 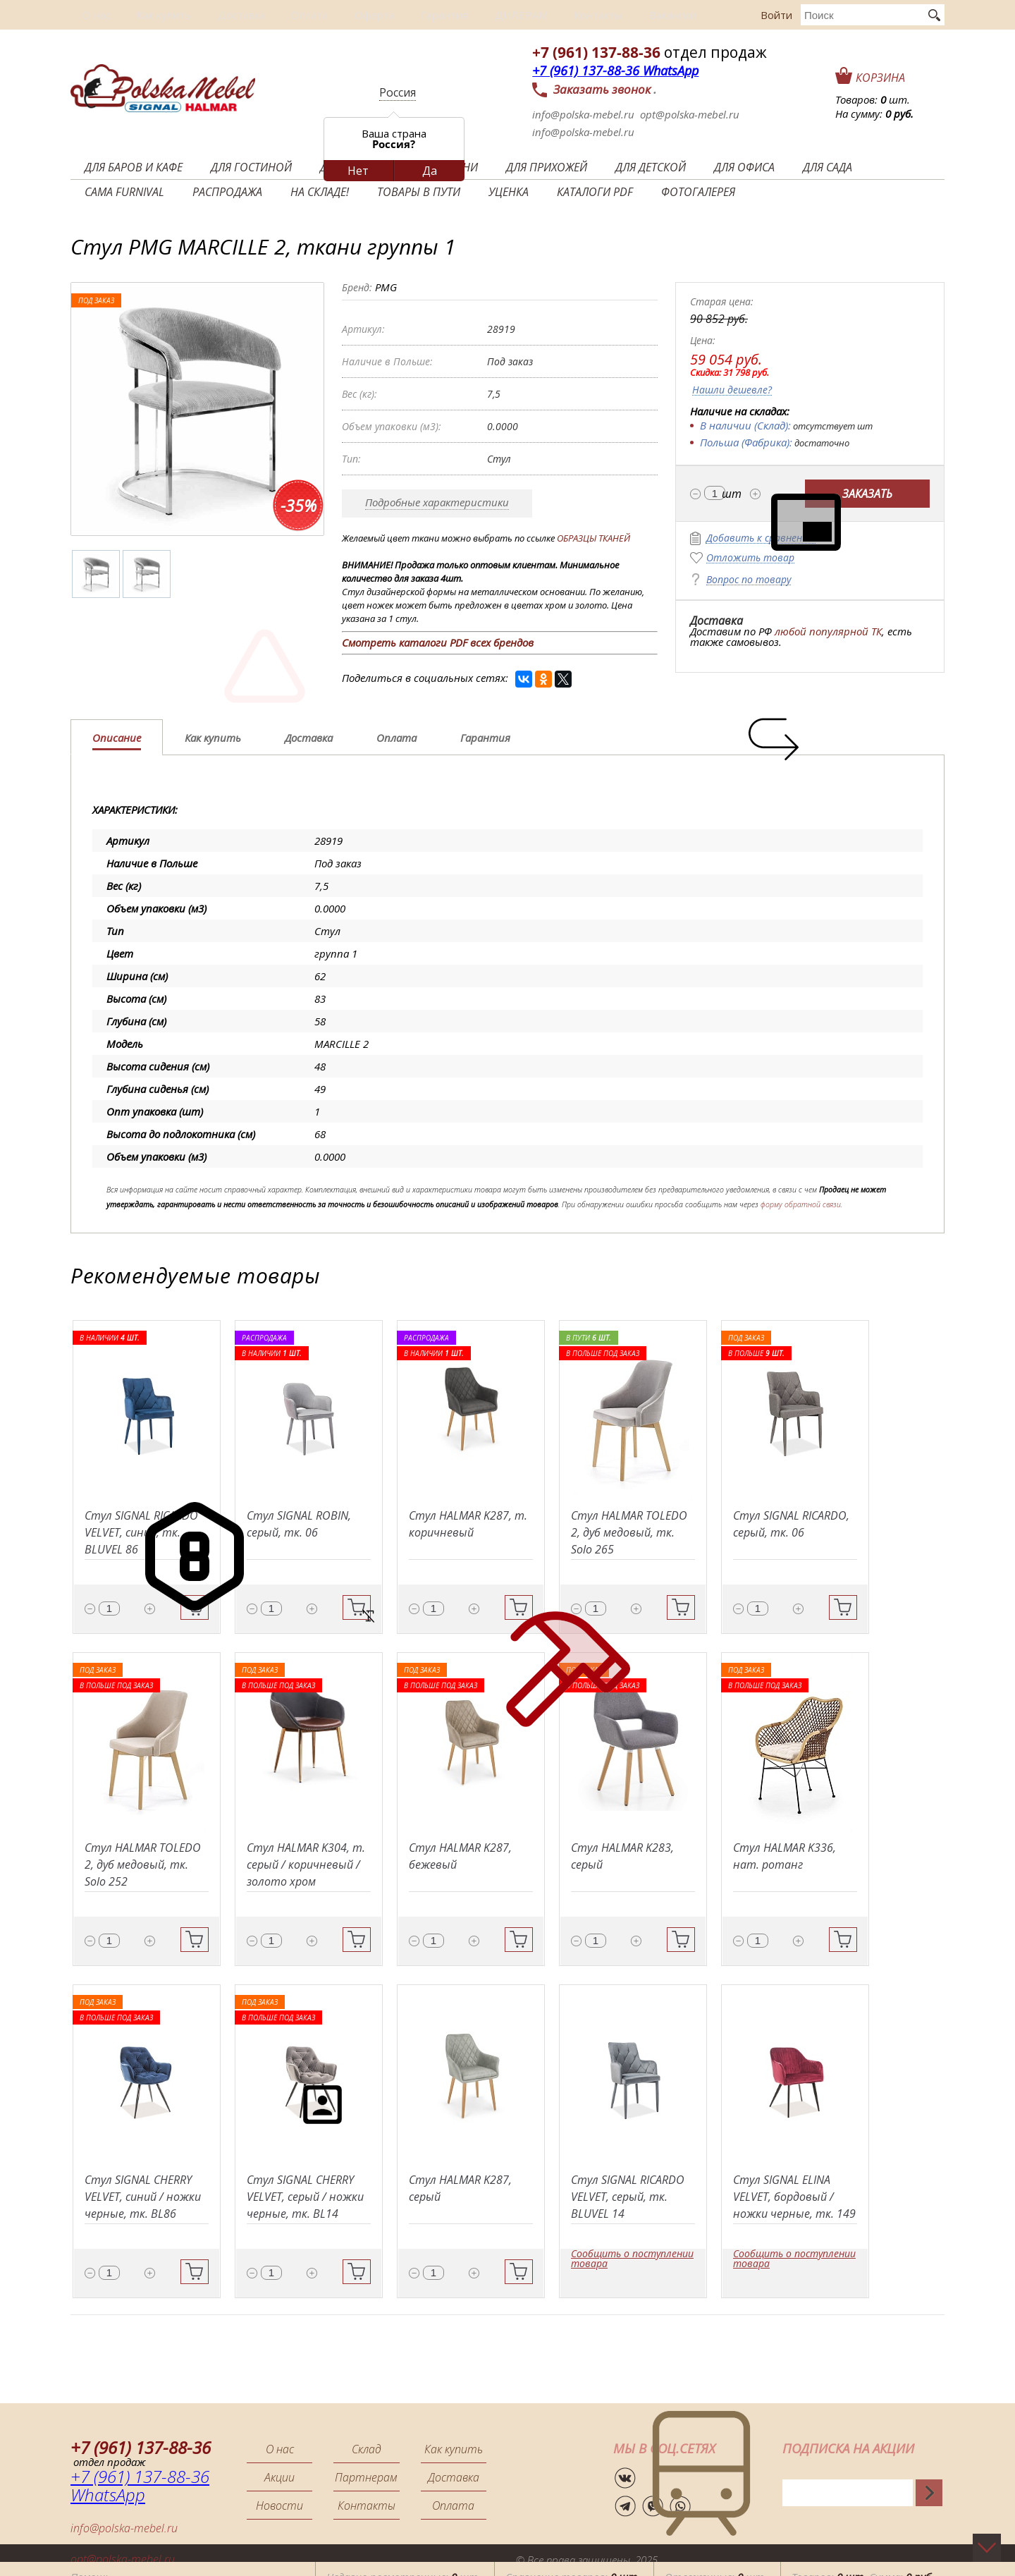 What do you see at coordinates (195, 1556) in the screenshot?
I see `indicates step 8 in a multi-step process` at bounding box center [195, 1556].